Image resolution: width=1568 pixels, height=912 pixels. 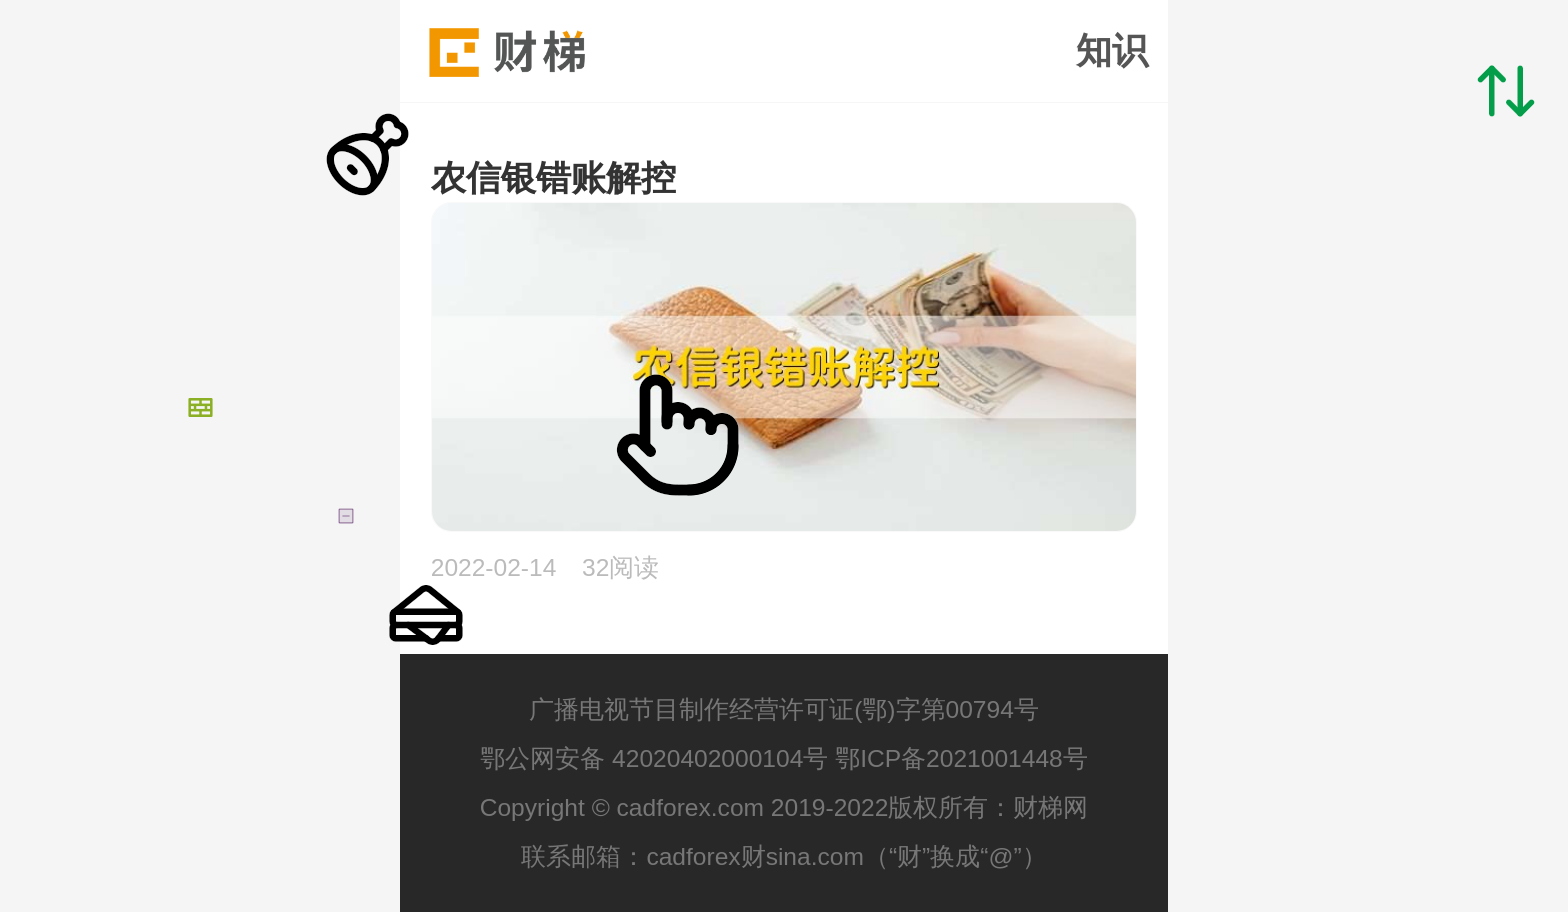 What do you see at coordinates (200, 407) in the screenshot?
I see `view or manage wall layout` at bounding box center [200, 407].